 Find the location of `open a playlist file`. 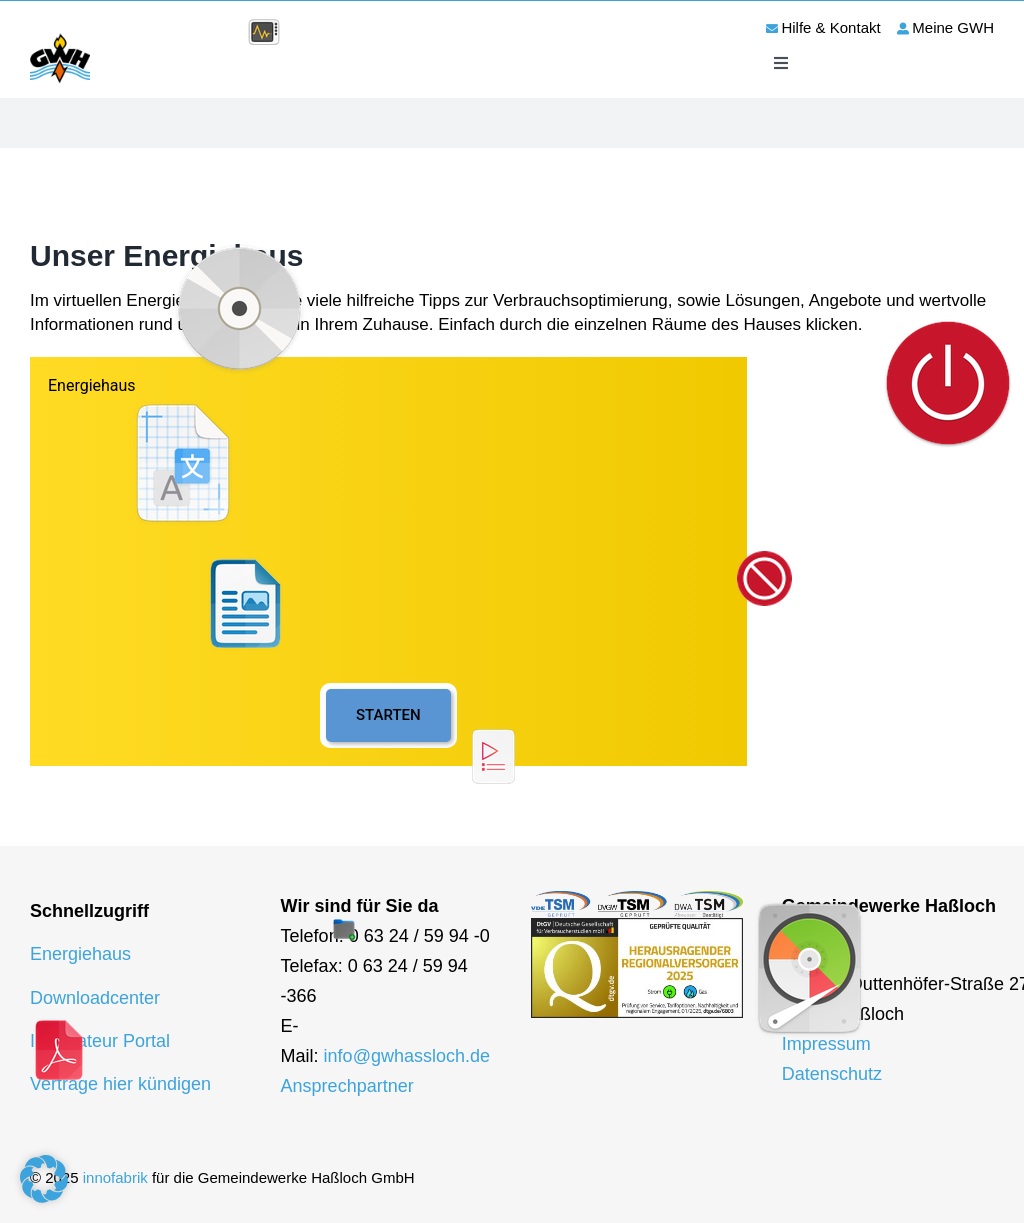

open a playlist file is located at coordinates (493, 756).